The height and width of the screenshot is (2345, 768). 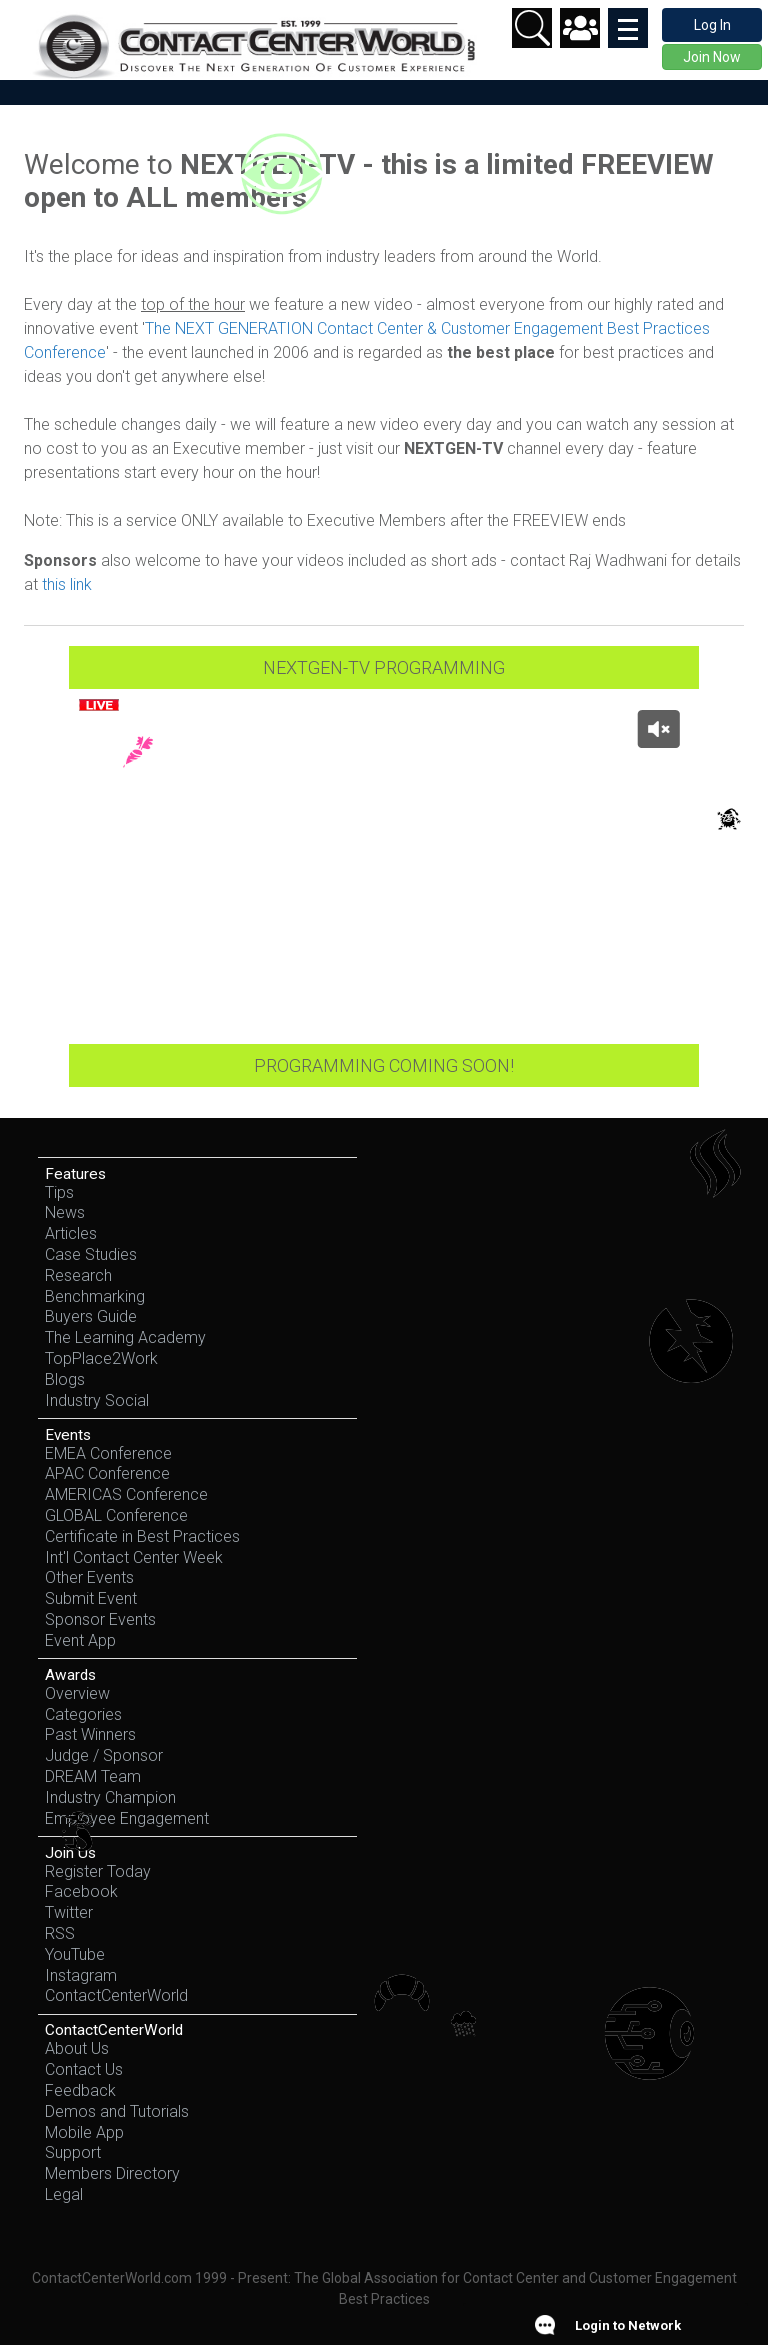 I want to click on indicates corrupted or damaged disc media, so click(x=691, y=1341).